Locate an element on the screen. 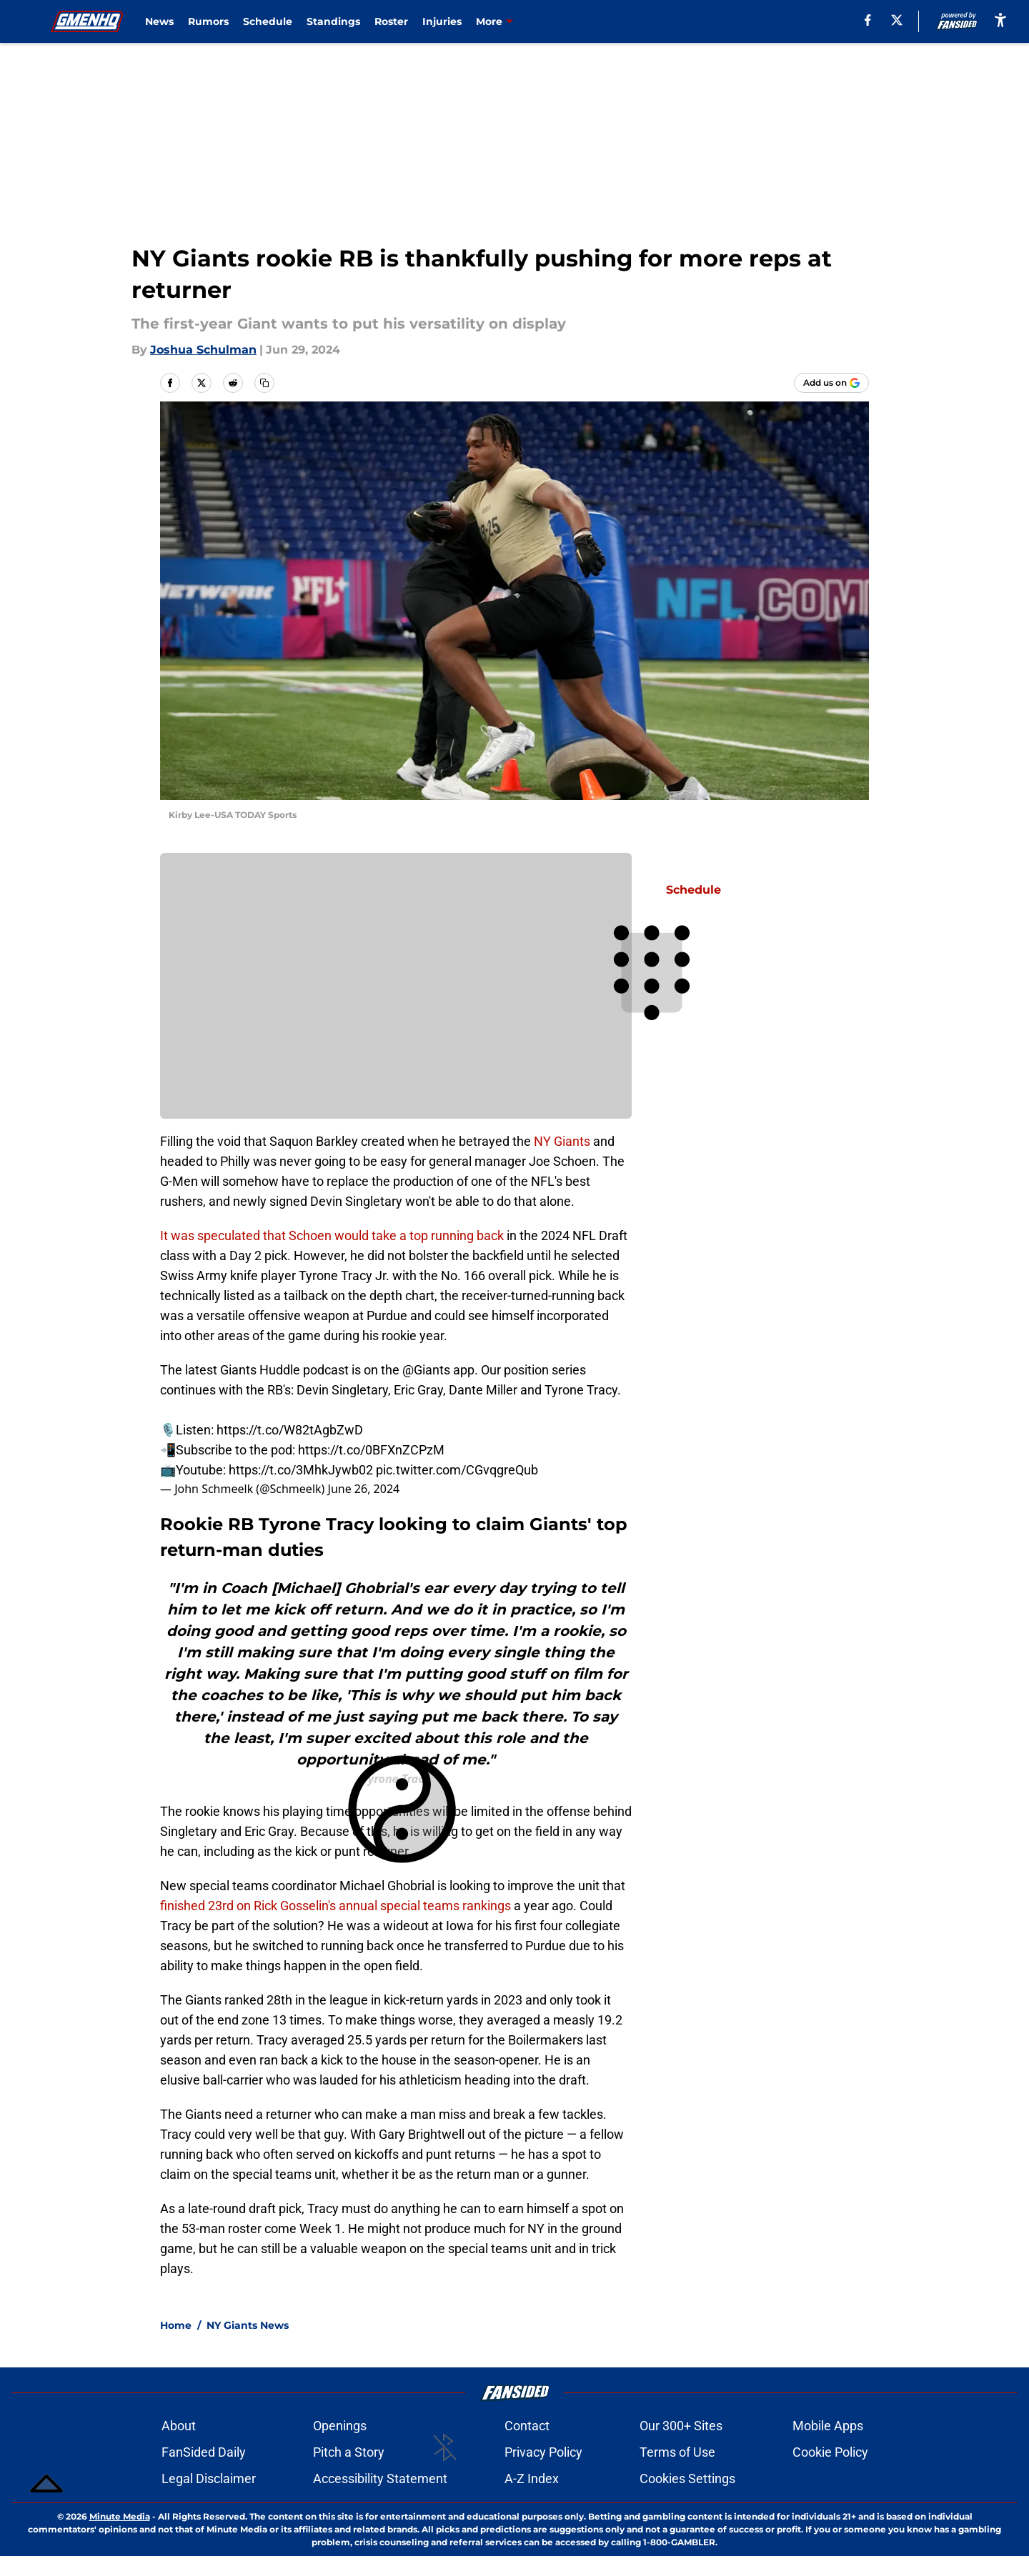  bluetooth is disabled or unavailable is located at coordinates (444, 2447).